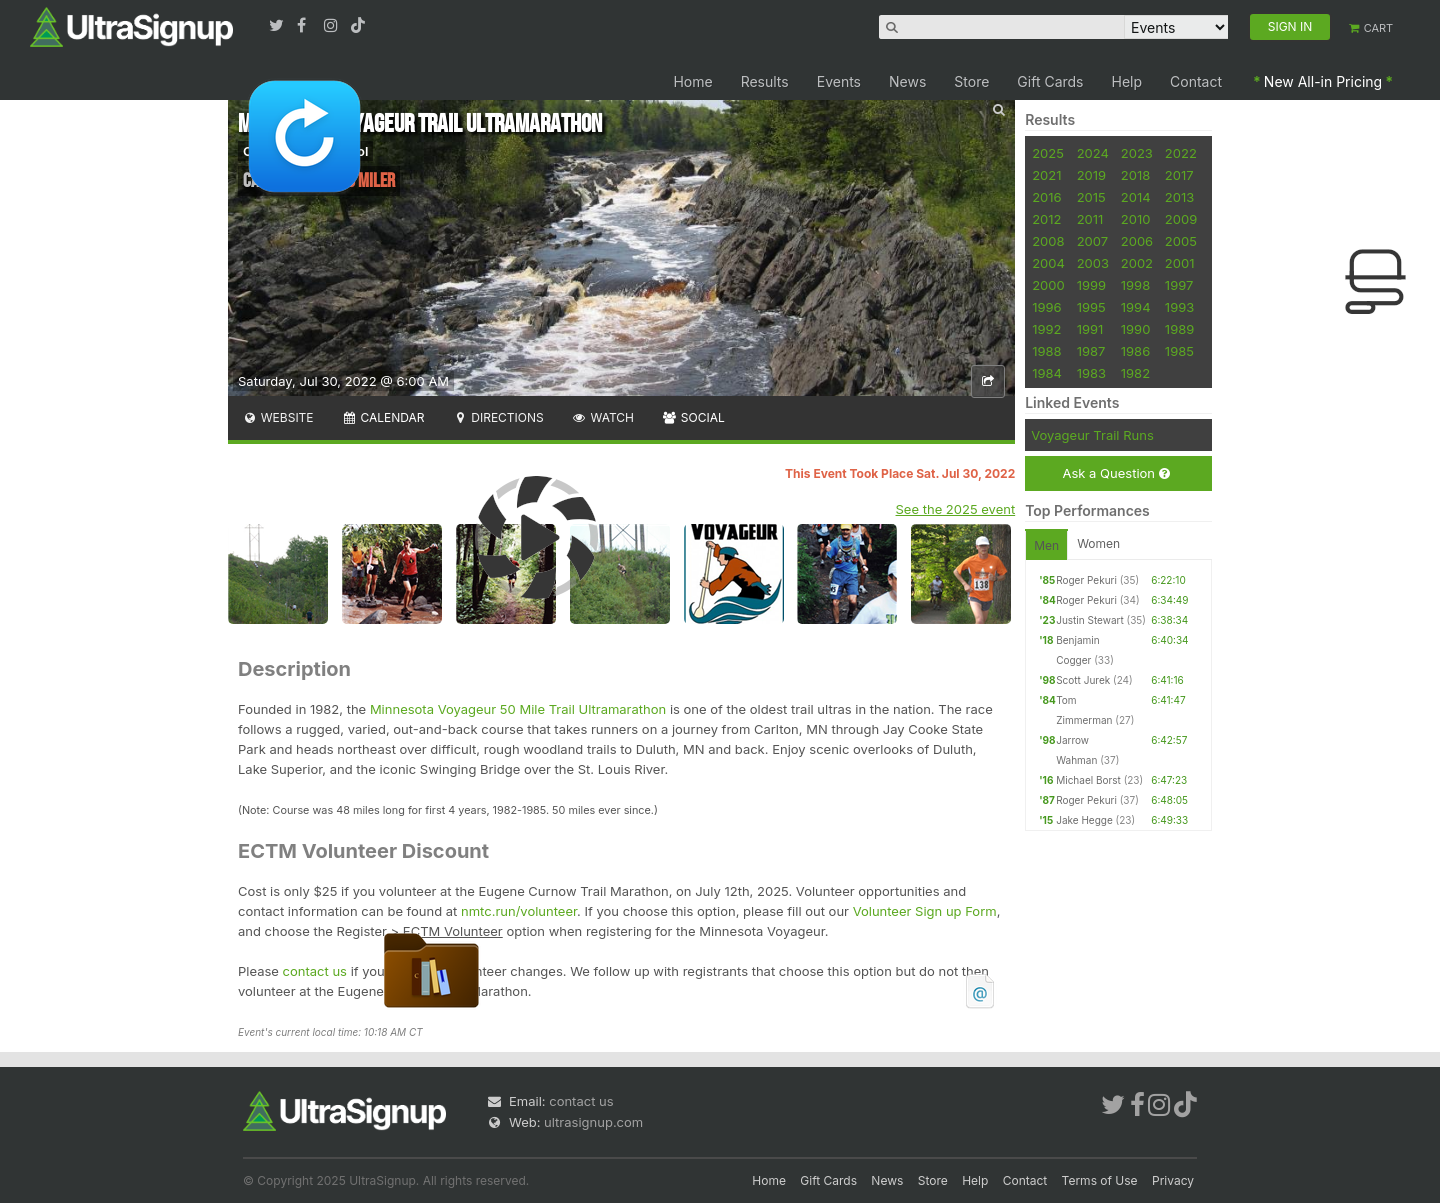 The height and width of the screenshot is (1203, 1440). What do you see at coordinates (980, 991) in the screenshot?
I see `an email message file or attachment` at bounding box center [980, 991].